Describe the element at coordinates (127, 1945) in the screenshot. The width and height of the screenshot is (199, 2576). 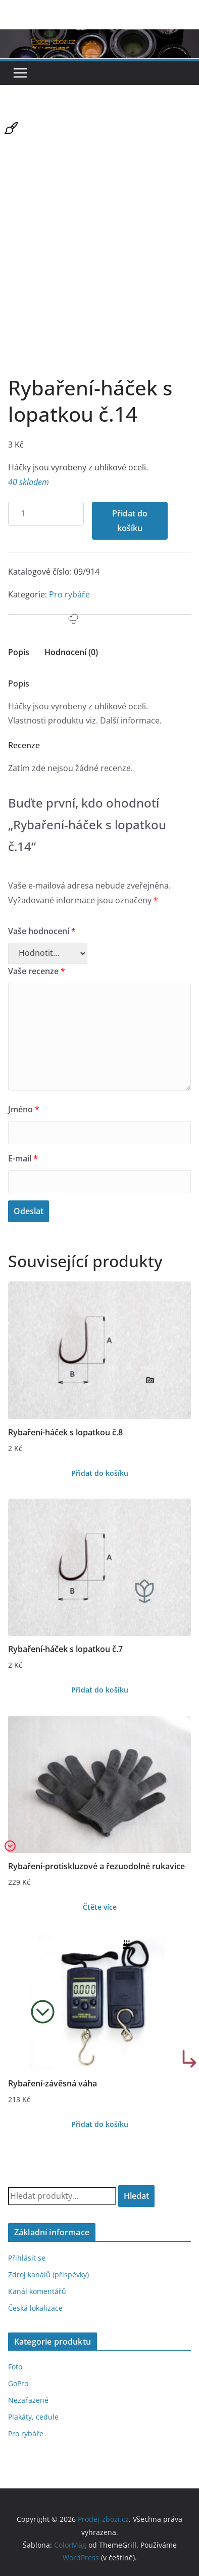
I see `view birthday or celebration events` at that location.